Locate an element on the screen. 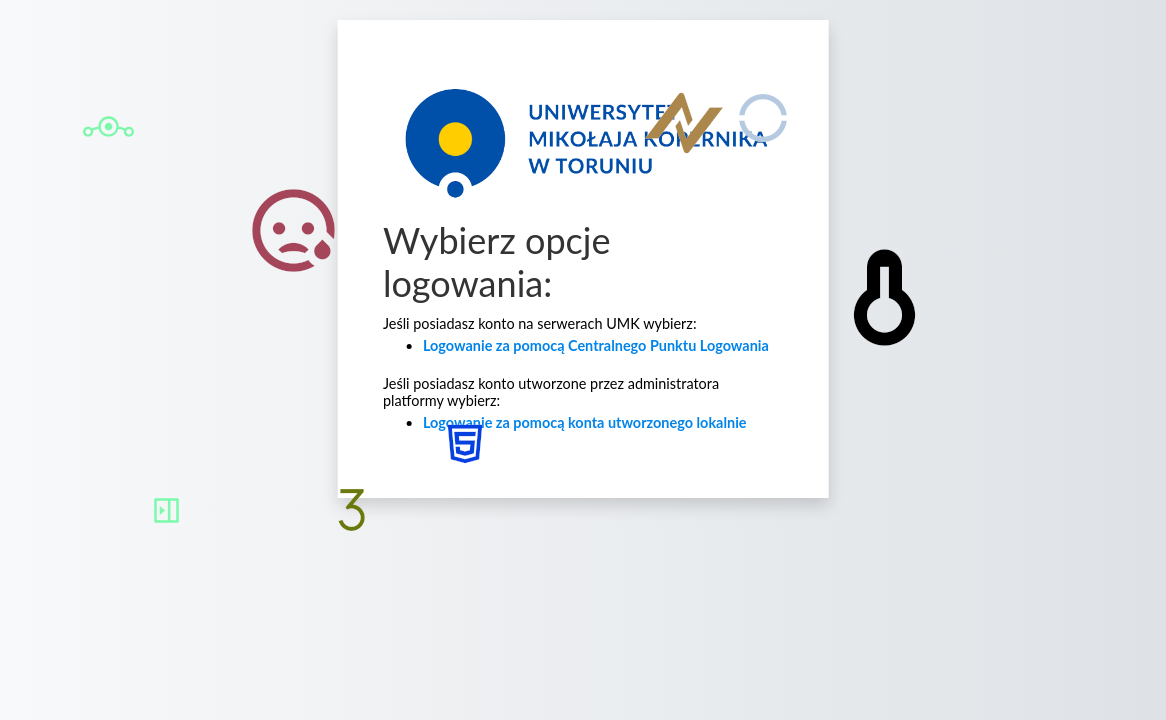 Image resolution: width=1166 pixels, height=720 pixels. indicate a sad or negative reaction is located at coordinates (293, 230).